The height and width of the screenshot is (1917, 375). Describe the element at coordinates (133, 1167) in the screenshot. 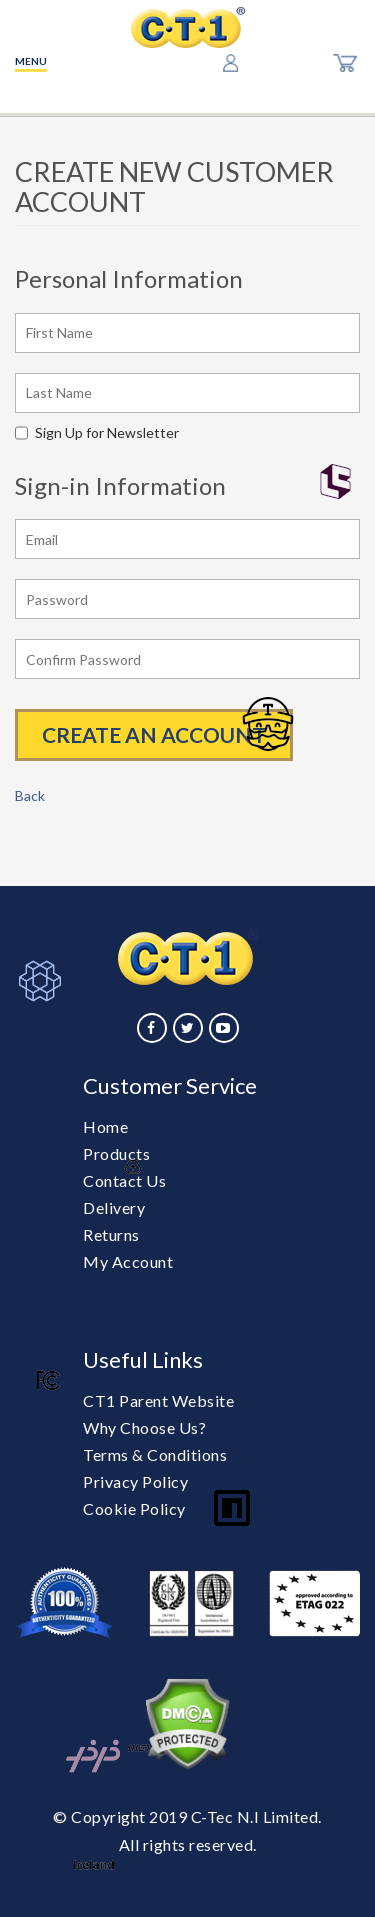

I see `upload file to cloud storage` at that location.